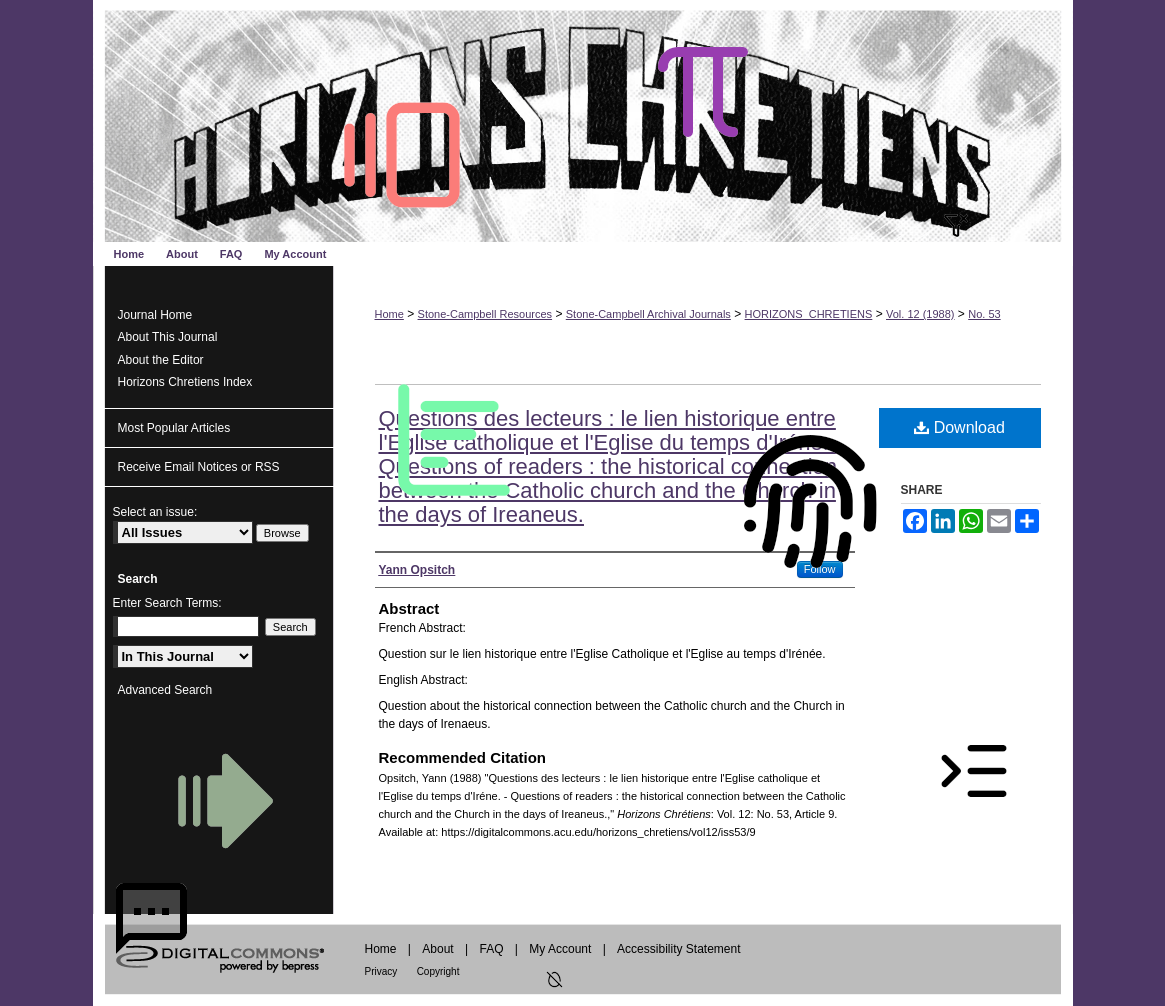  What do you see at coordinates (703, 92) in the screenshot?
I see `access mathematical constants or formulas` at bounding box center [703, 92].